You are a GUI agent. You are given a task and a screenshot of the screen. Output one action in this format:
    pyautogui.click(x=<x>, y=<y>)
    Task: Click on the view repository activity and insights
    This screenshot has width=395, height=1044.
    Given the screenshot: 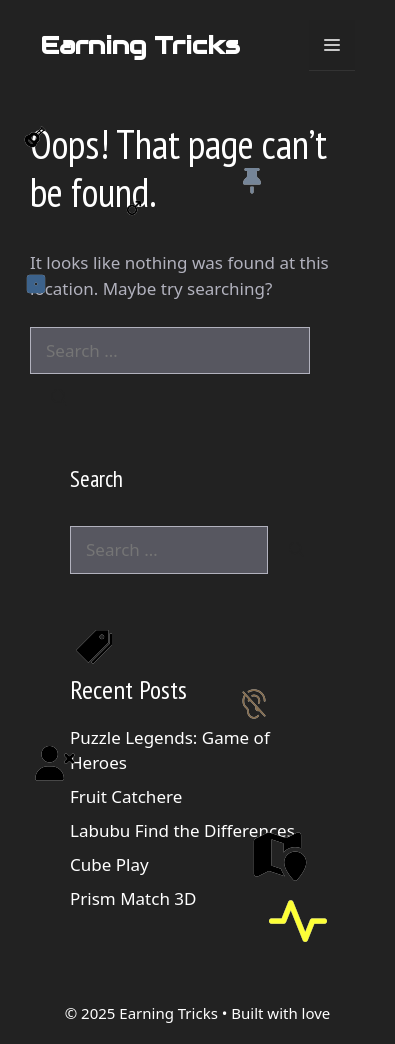 What is the action you would take?
    pyautogui.click(x=298, y=922)
    